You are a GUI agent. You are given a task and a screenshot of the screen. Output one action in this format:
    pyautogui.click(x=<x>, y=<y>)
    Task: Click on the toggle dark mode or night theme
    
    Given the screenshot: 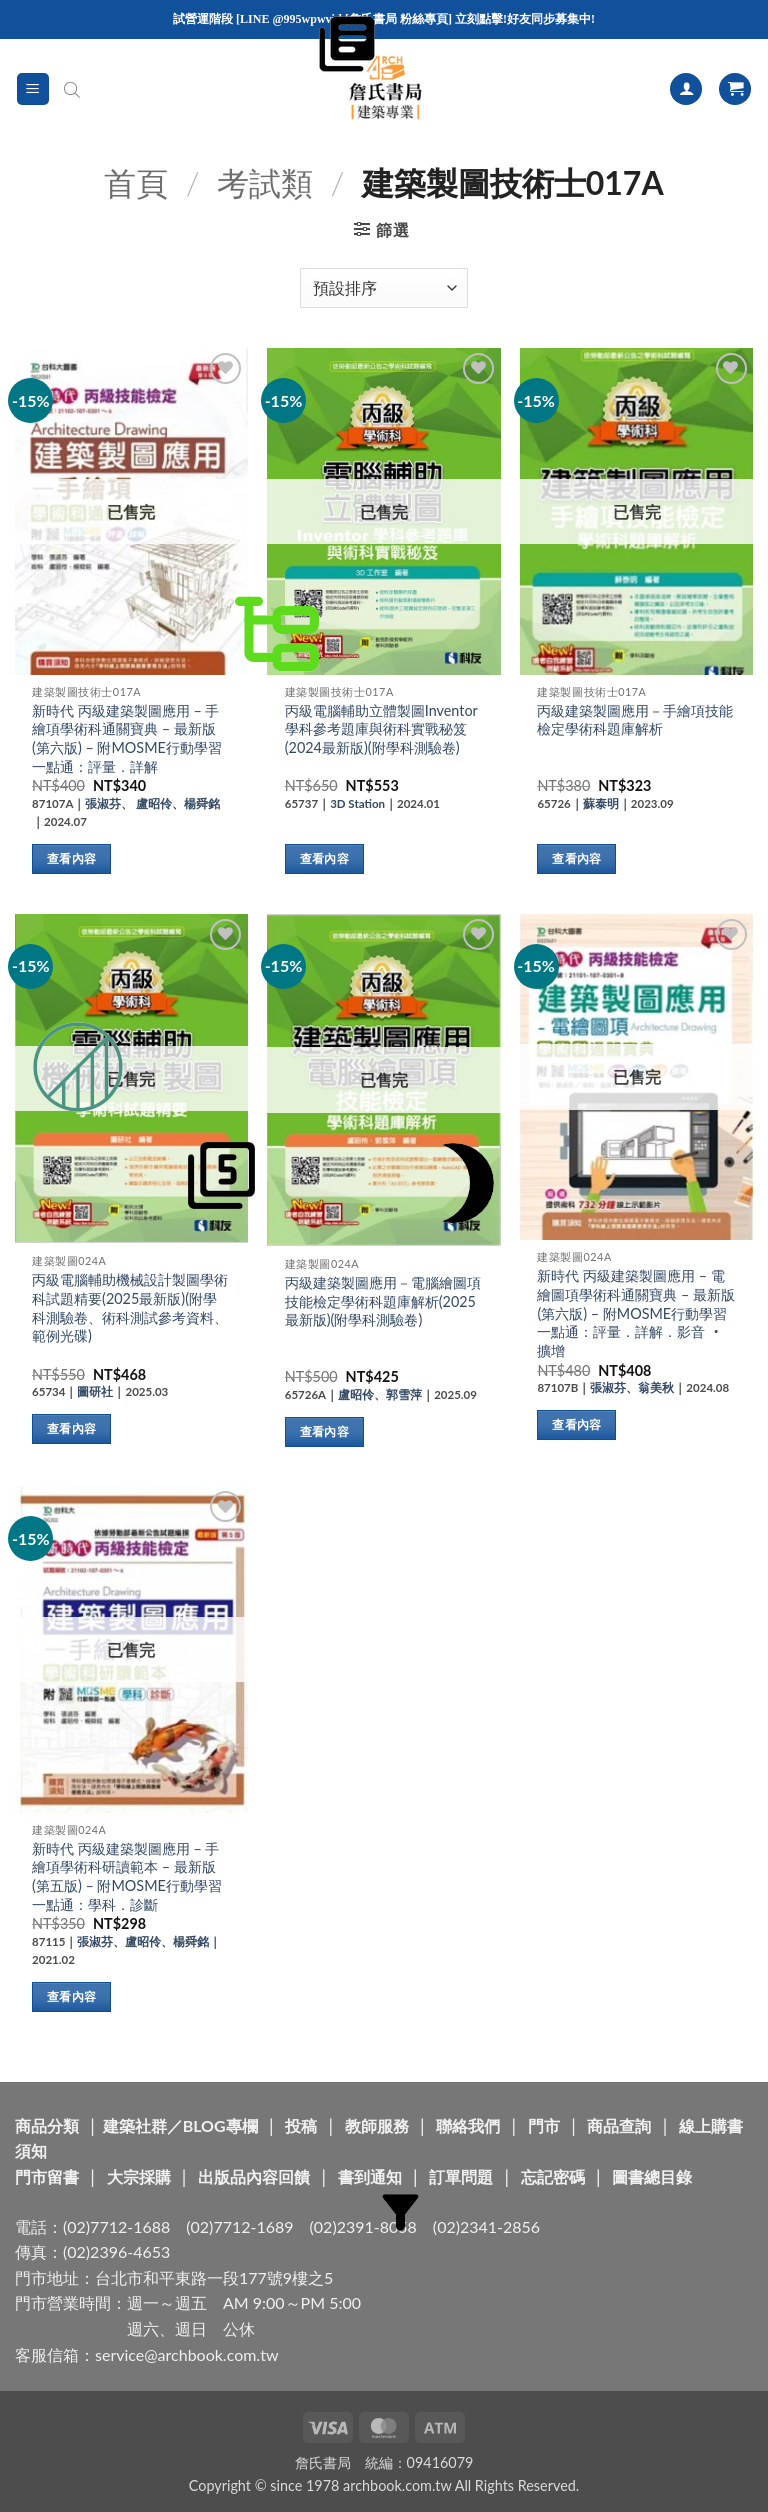 What is the action you would take?
    pyautogui.click(x=466, y=1183)
    